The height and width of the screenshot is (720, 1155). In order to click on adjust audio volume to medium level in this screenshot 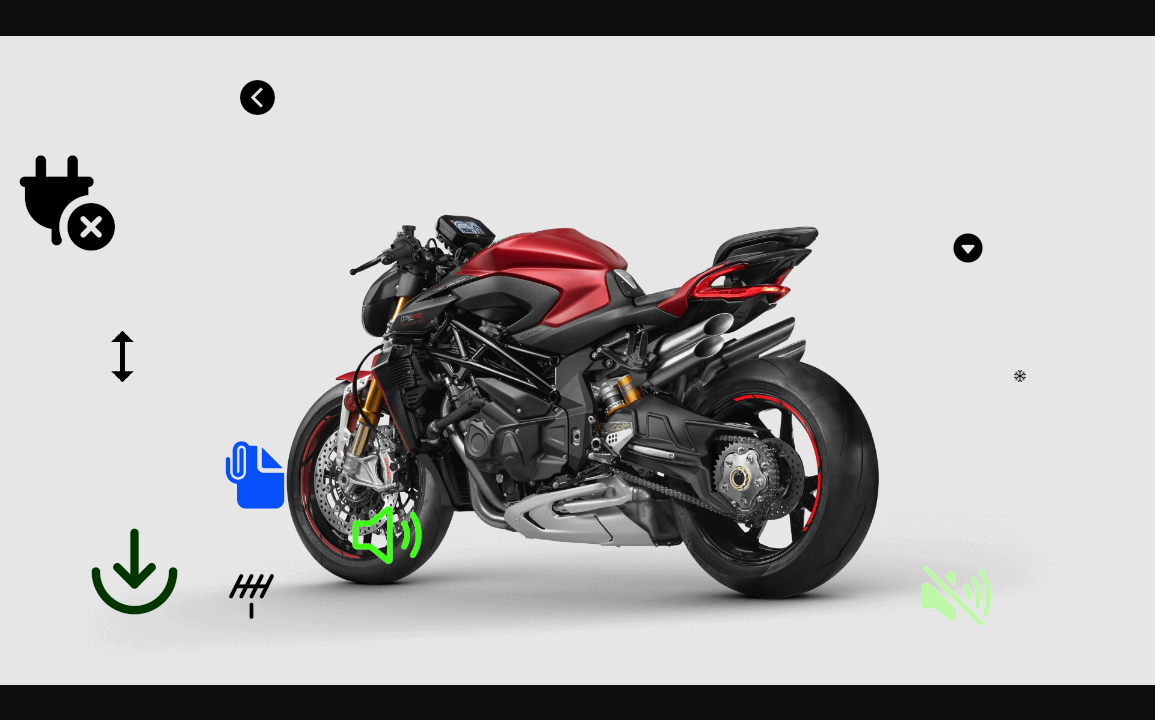, I will do `click(387, 535)`.